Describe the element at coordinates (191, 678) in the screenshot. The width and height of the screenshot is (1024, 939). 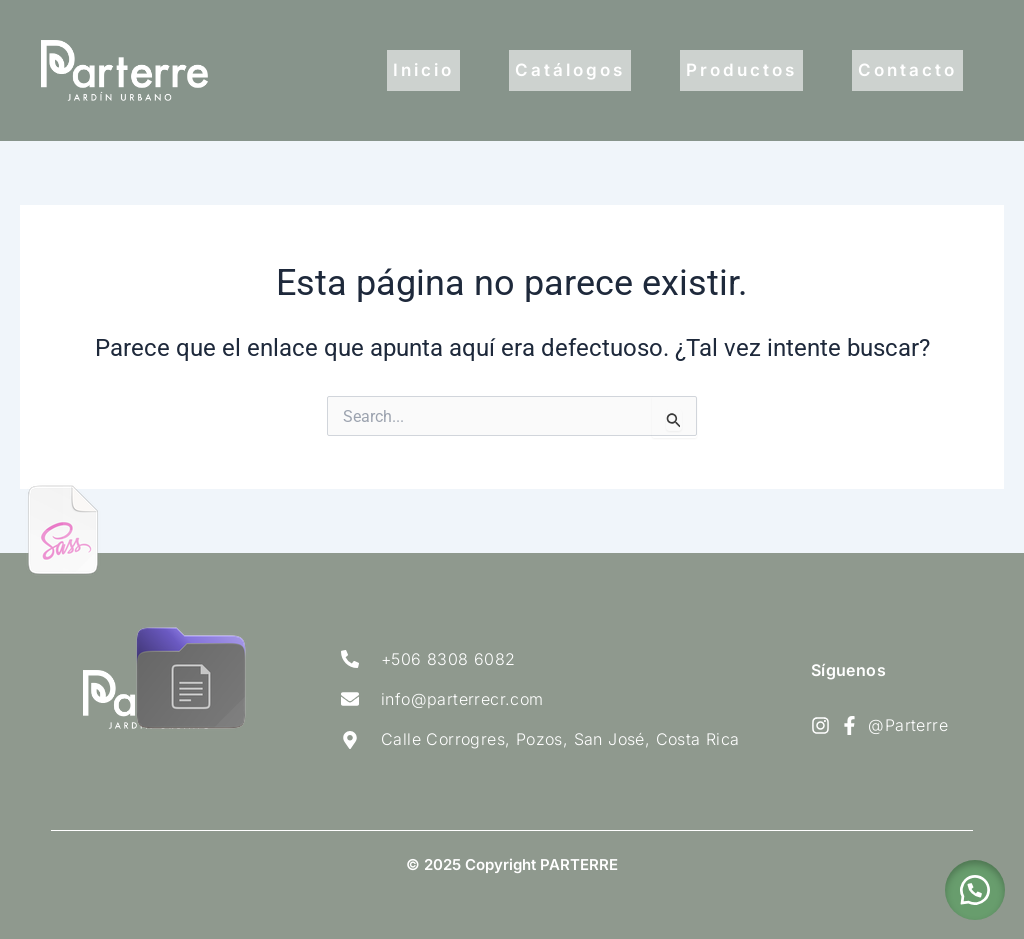
I see `open your documents folder` at that location.